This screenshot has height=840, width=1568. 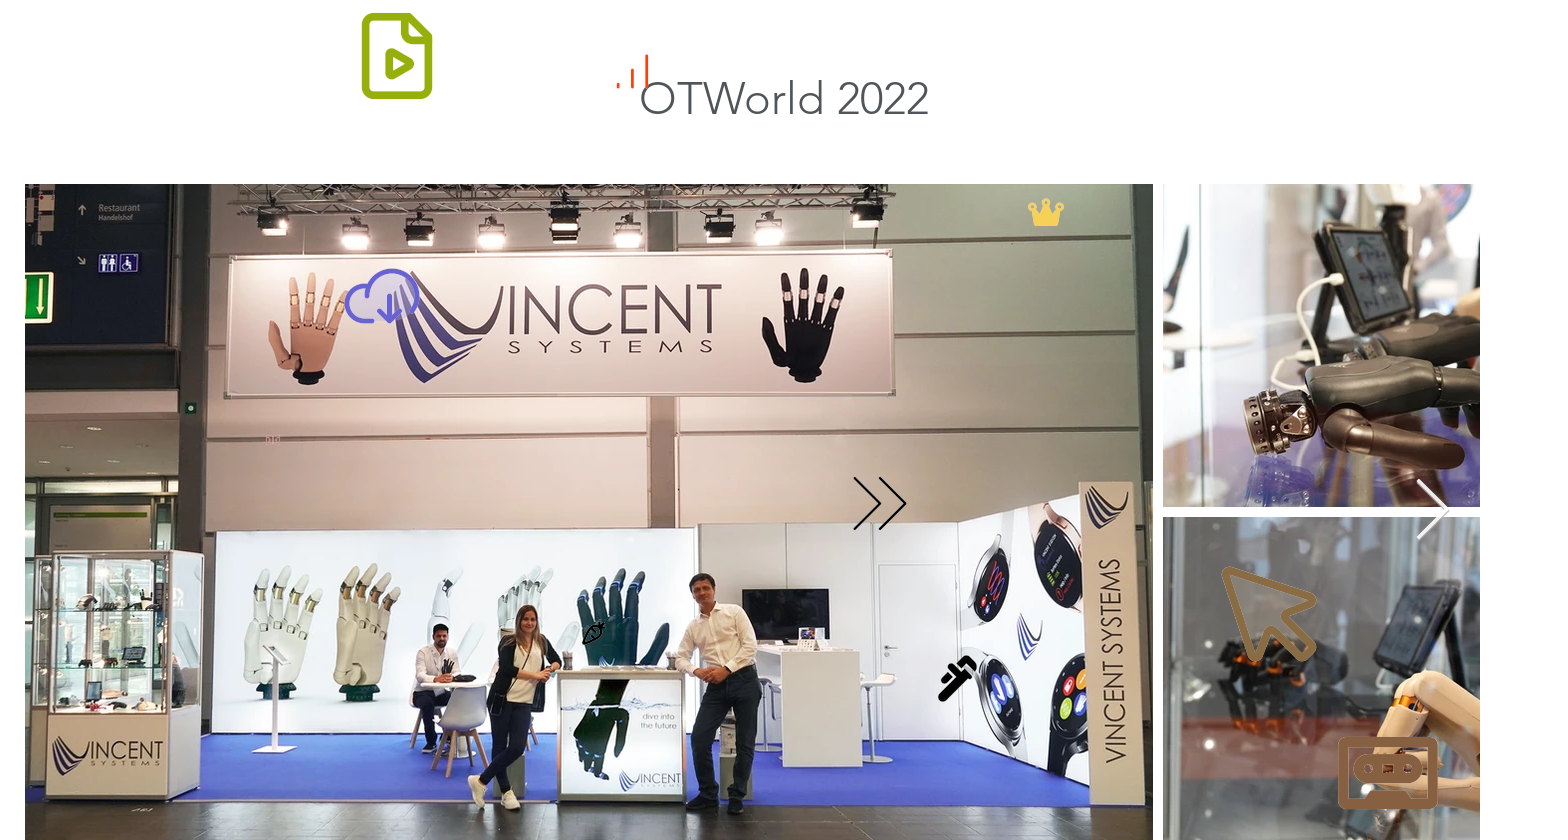 I want to click on download file from cloud storage, so click(x=382, y=296).